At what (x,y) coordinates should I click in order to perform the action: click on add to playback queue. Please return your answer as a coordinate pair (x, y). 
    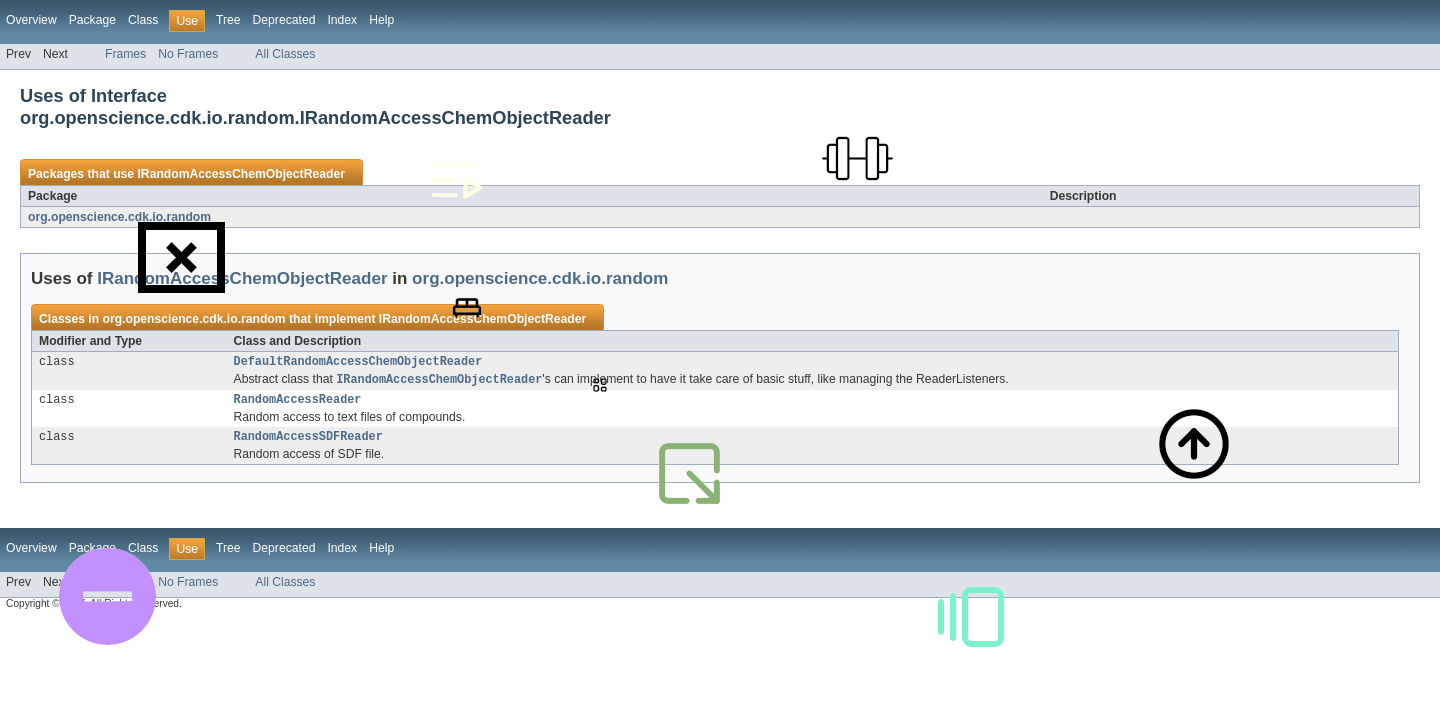
    Looking at the image, I should click on (454, 180).